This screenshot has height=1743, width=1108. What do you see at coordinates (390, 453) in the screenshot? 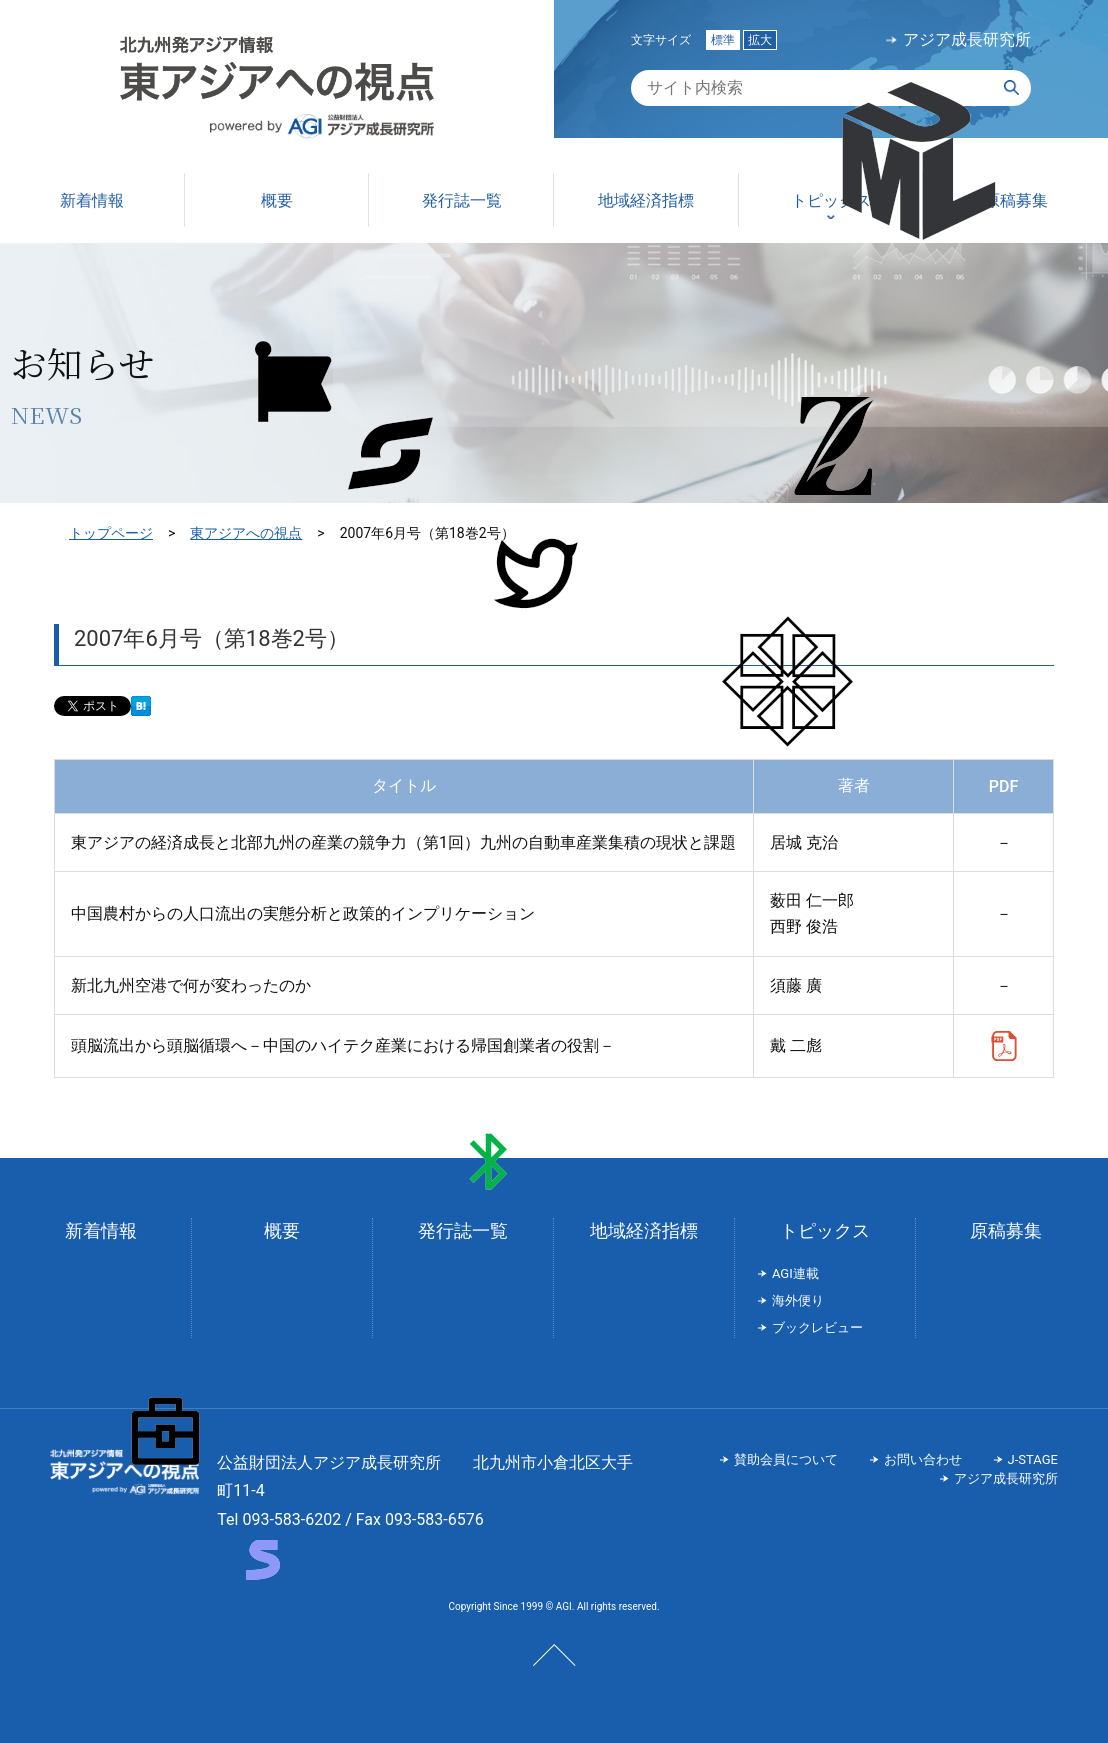
I see `speedypage logo` at bounding box center [390, 453].